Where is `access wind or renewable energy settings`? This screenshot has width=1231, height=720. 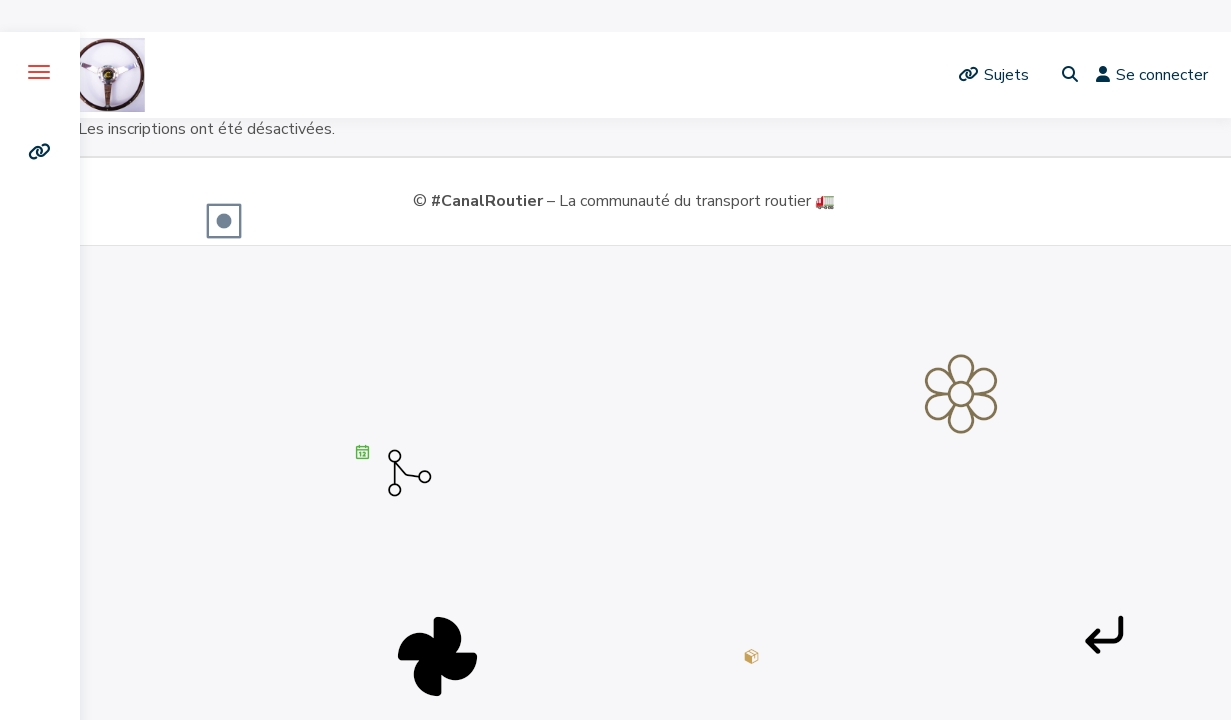
access wind or renewable energy settings is located at coordinates (437, 656).